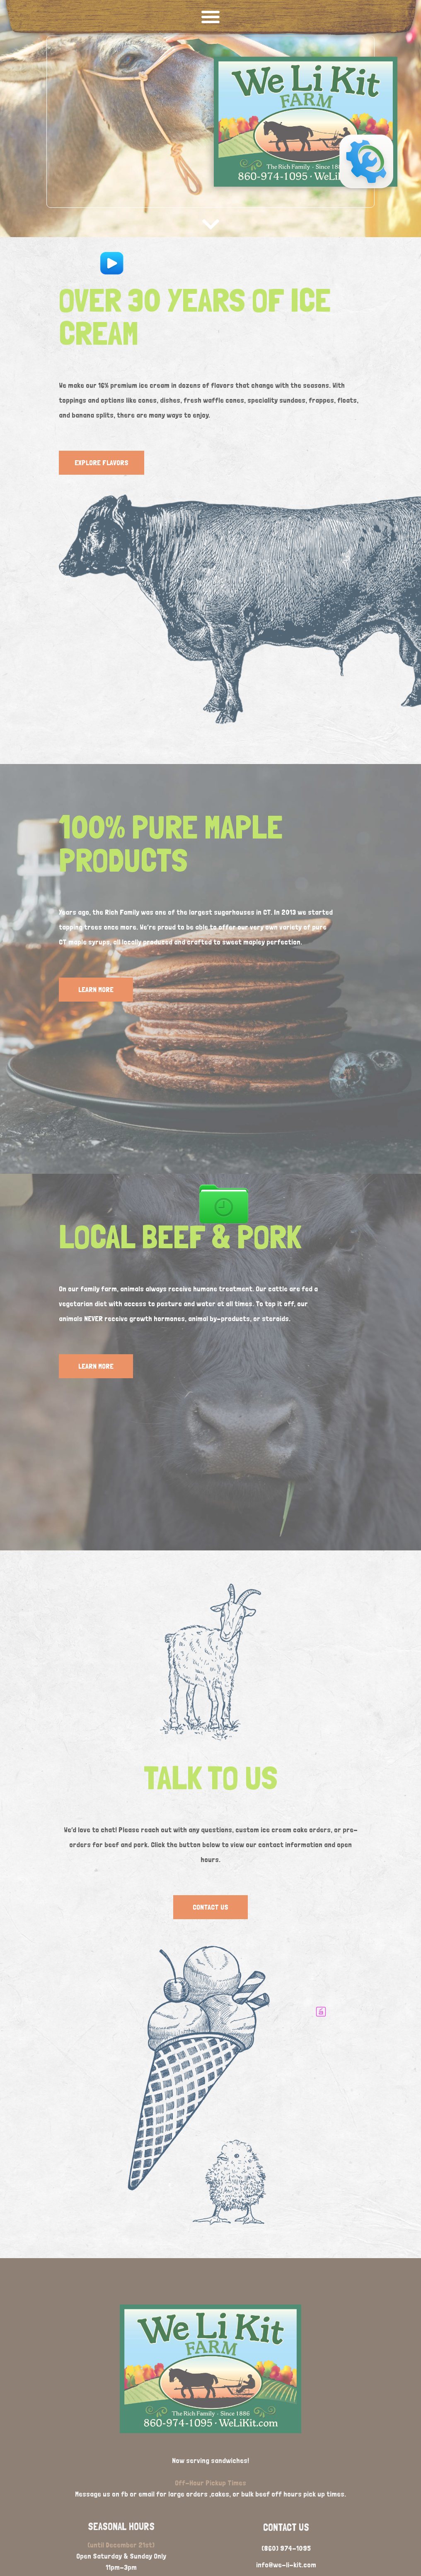  I want to click on access temporary files folder, so click(224, 1204).